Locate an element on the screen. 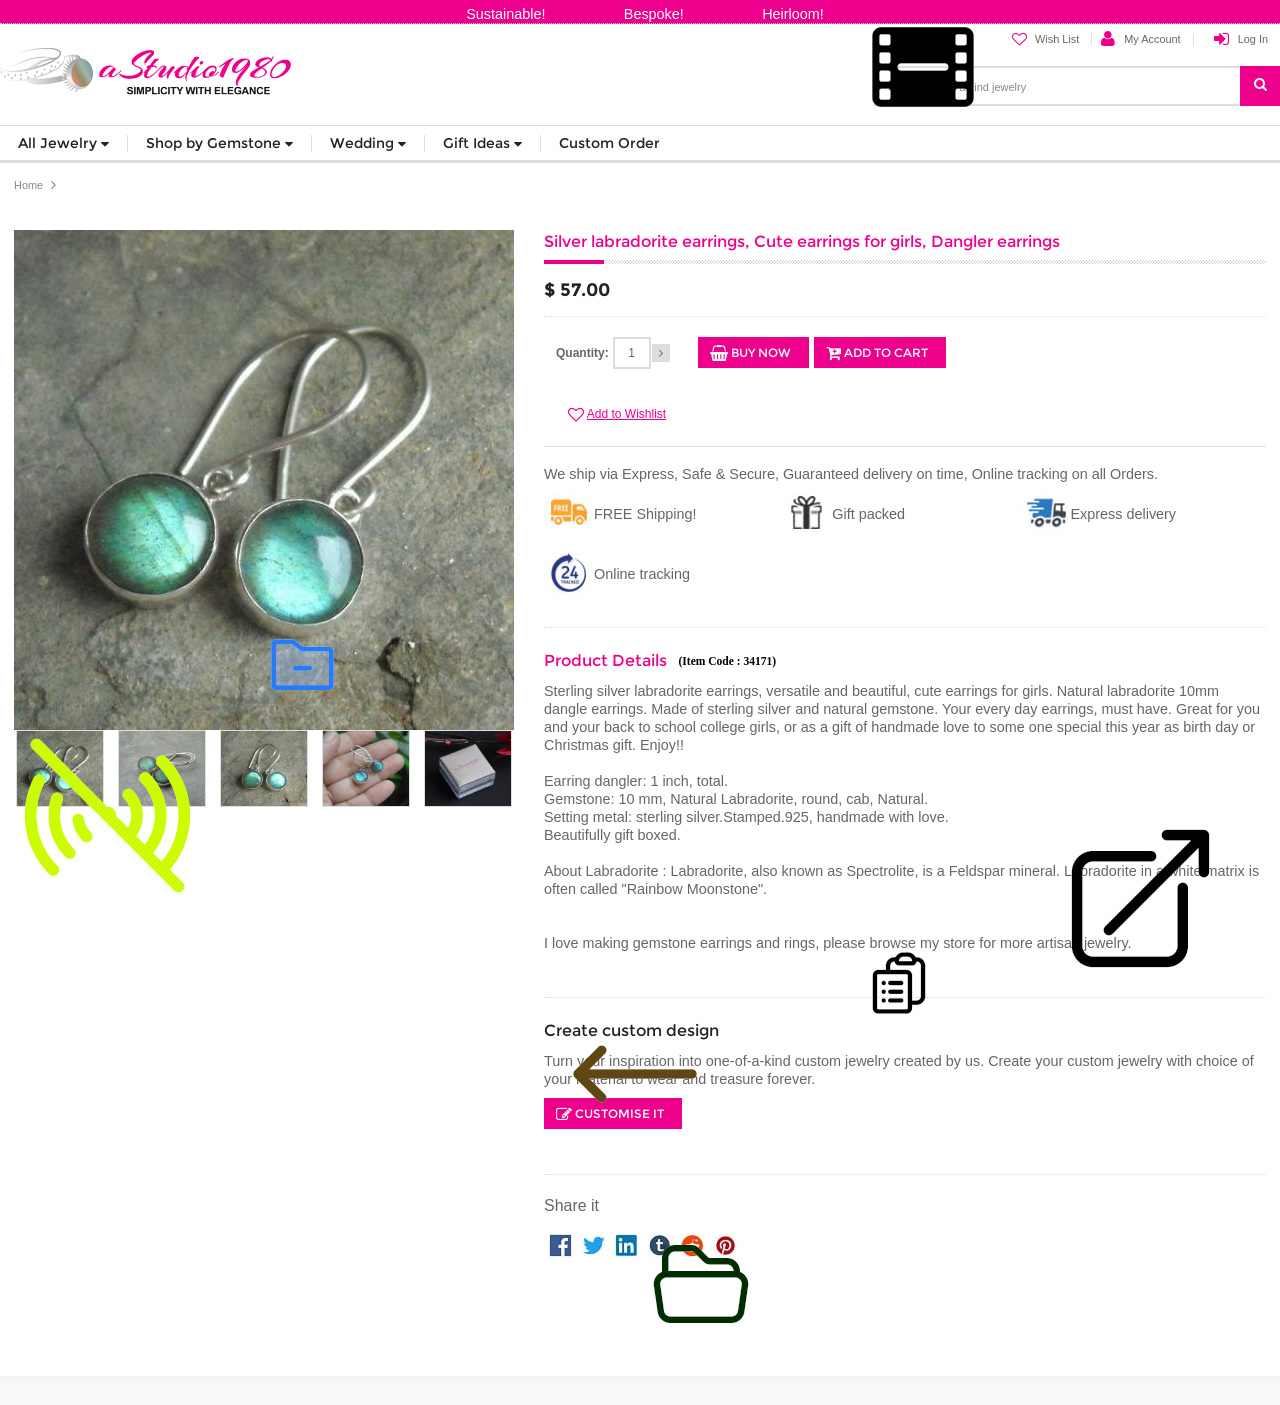 The image size is (1280, 1405). view clipboard with document list is located at coordinates (899, 983).